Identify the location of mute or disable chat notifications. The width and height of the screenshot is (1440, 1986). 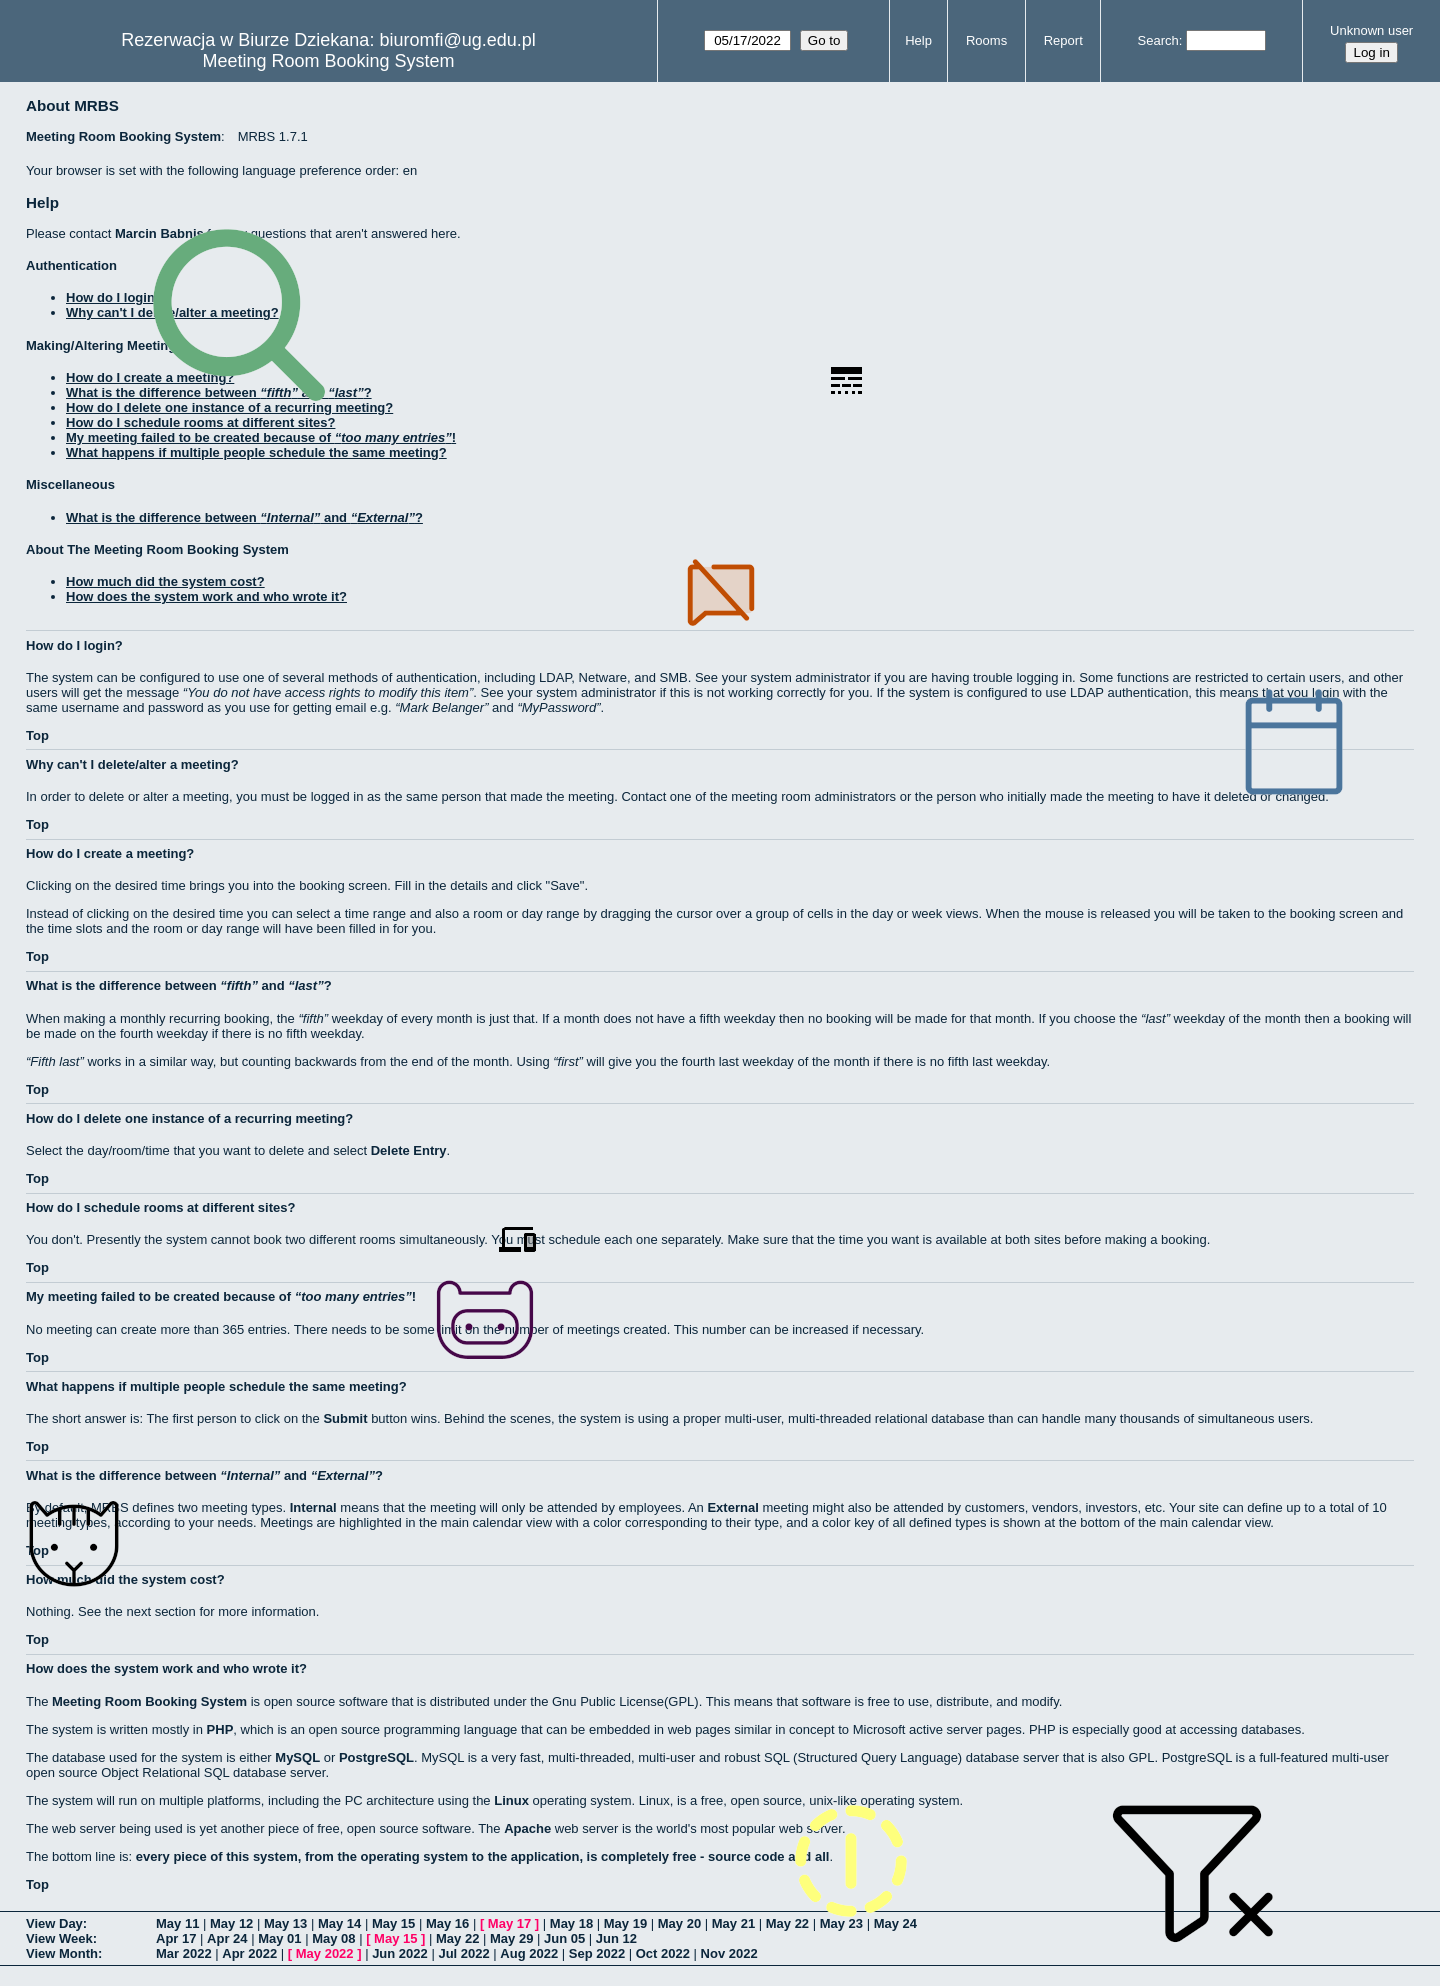
(721, 590).